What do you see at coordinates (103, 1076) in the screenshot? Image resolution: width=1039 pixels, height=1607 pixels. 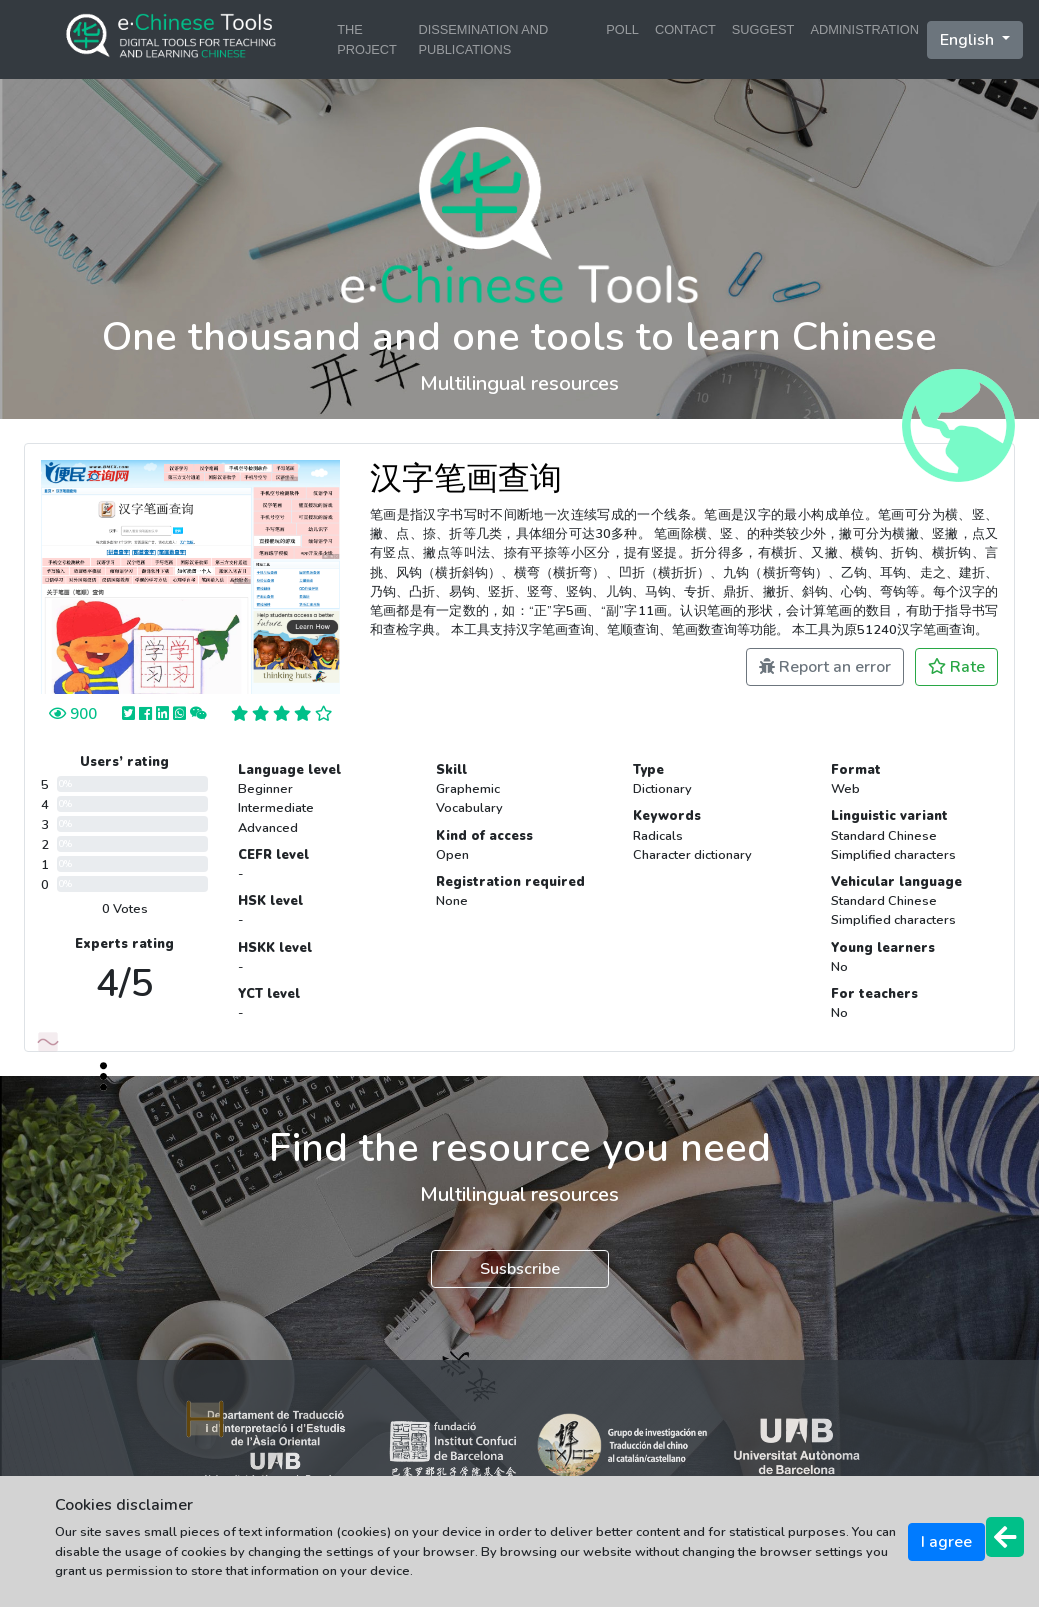 I see `open more options menu` at bounding box center [103, 1076].